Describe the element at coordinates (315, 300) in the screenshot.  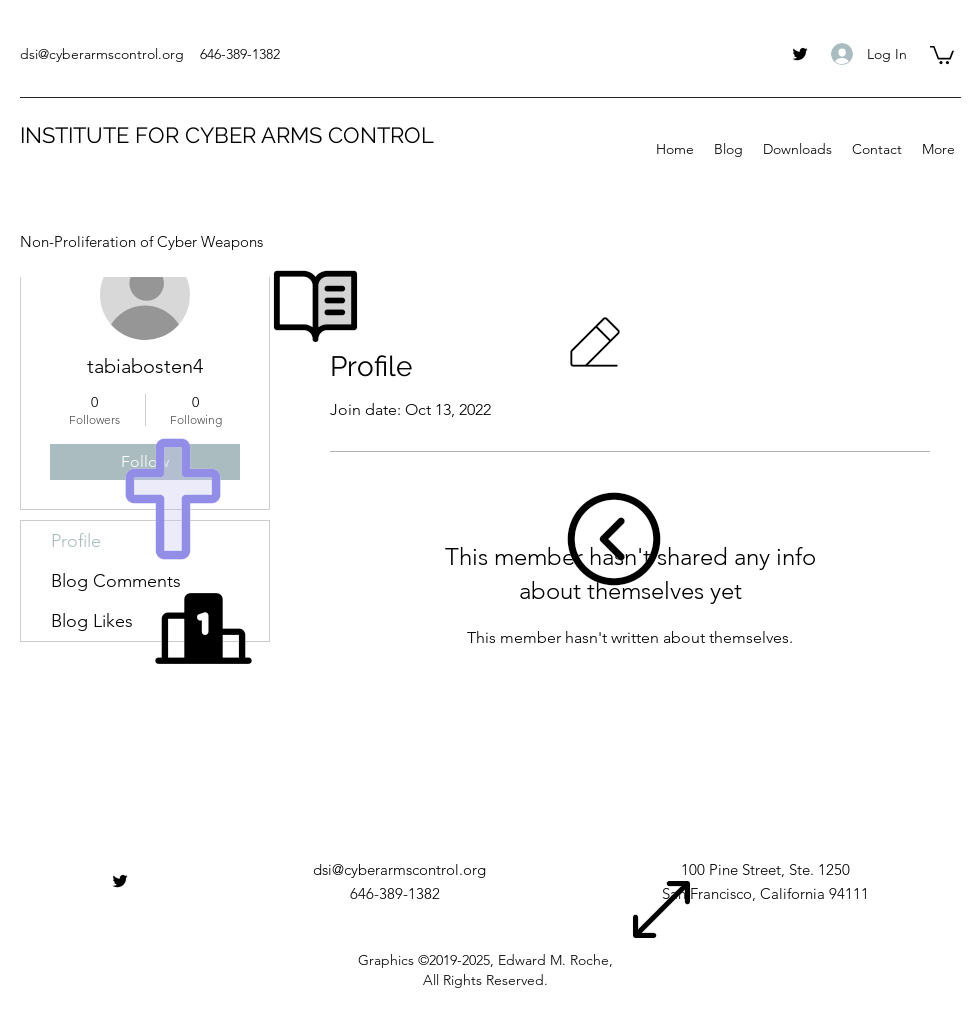
I see `open reading mode or e-reader` at that location.